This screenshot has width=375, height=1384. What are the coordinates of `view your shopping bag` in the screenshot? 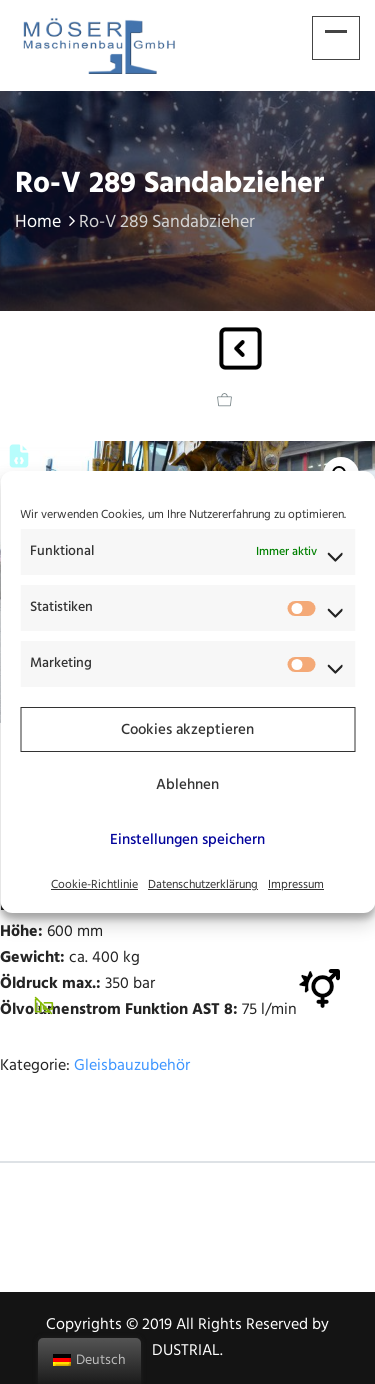 It's located at (224, 400).